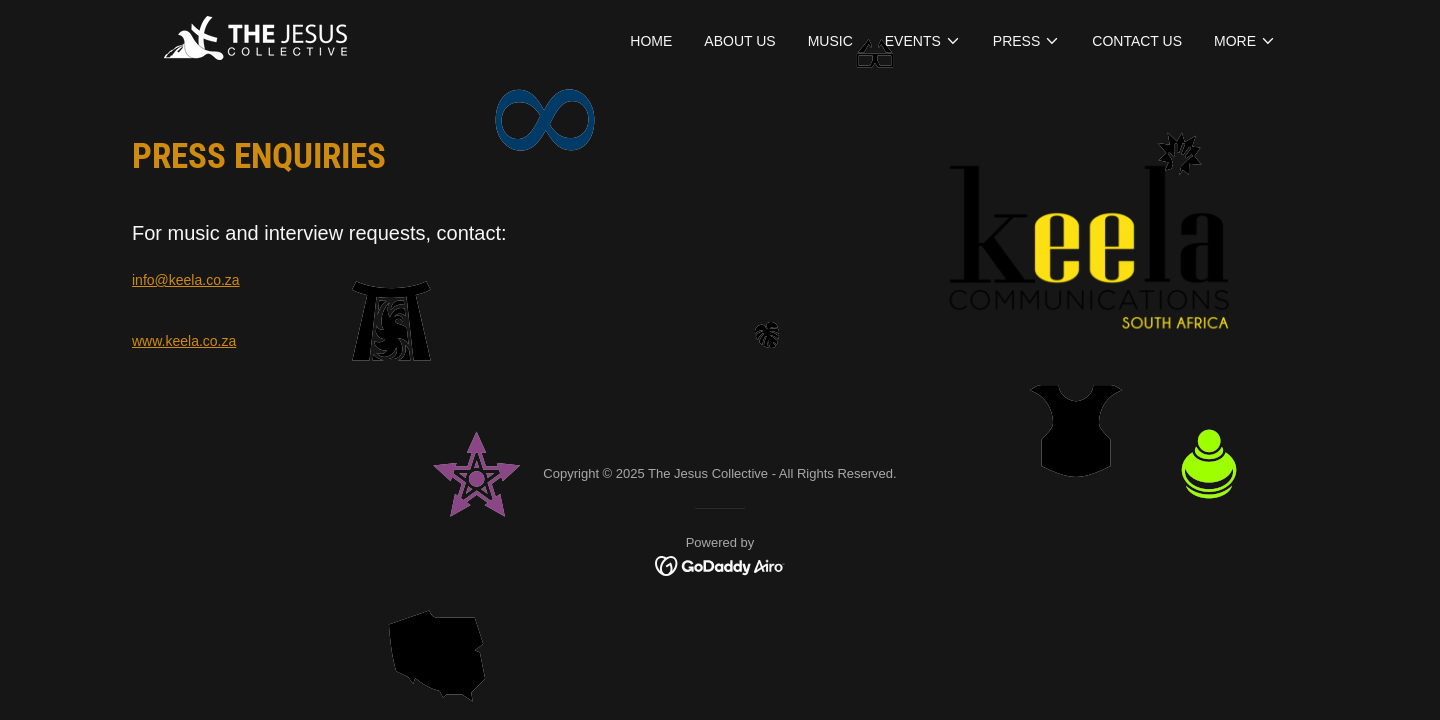 Image resolution: width=1440 pixels, height=720 pixels. Describe the element at coordinates (1179, 154) in the screenshot. I see `give a high-five or celebrate with another player` at that location.